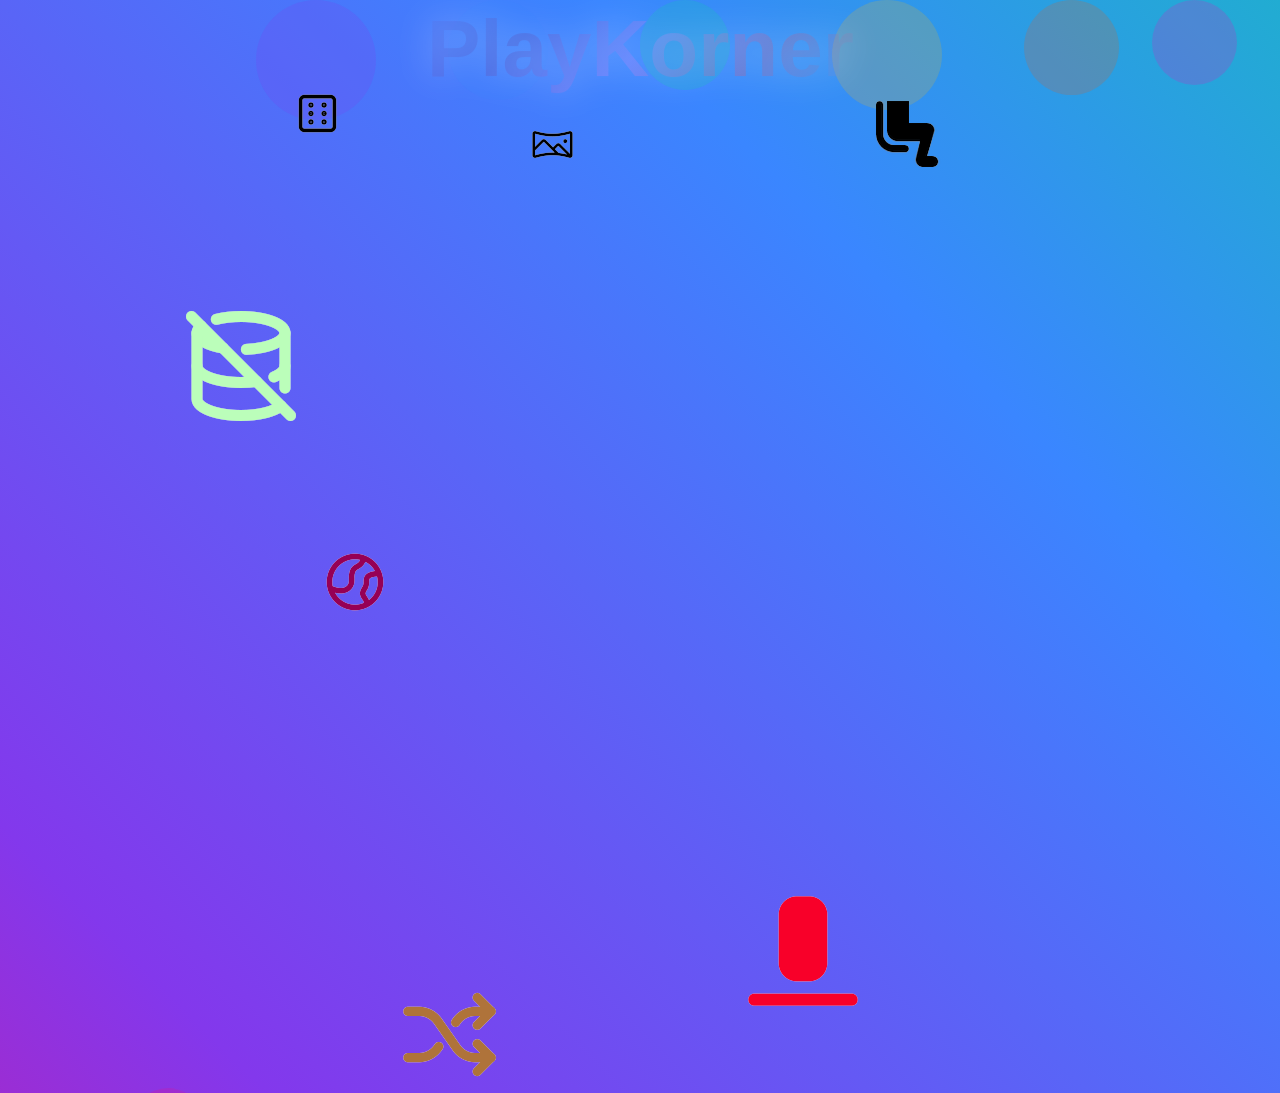  I want to click on switch to global or worldwide view, so click(355, 582).